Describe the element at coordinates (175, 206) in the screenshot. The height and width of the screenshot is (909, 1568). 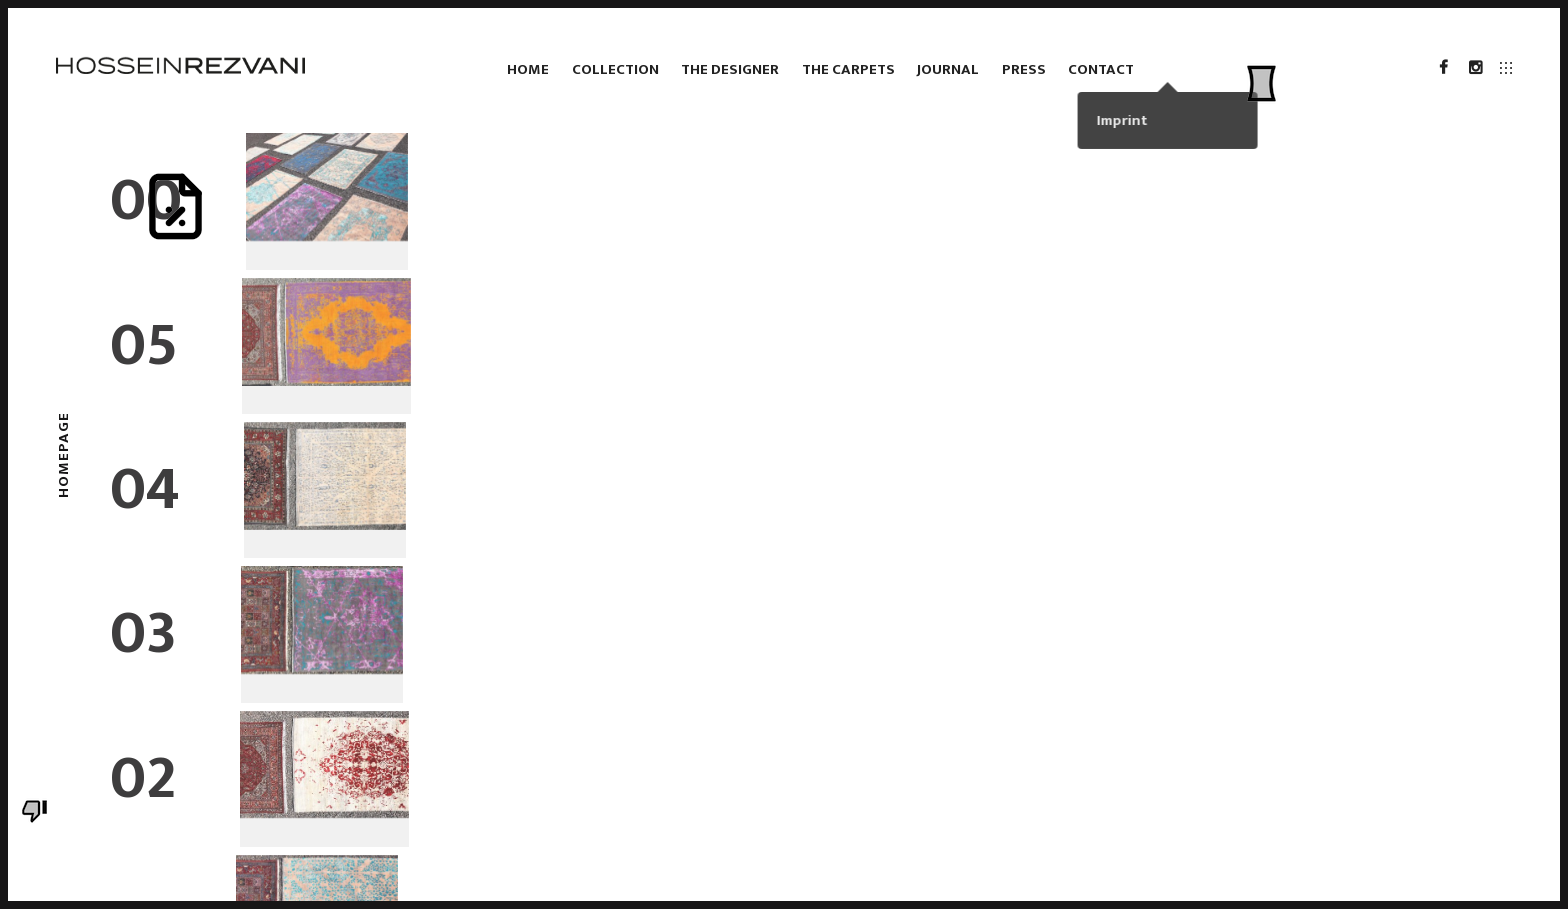
I see `view document with percentage or discount details` at that location.